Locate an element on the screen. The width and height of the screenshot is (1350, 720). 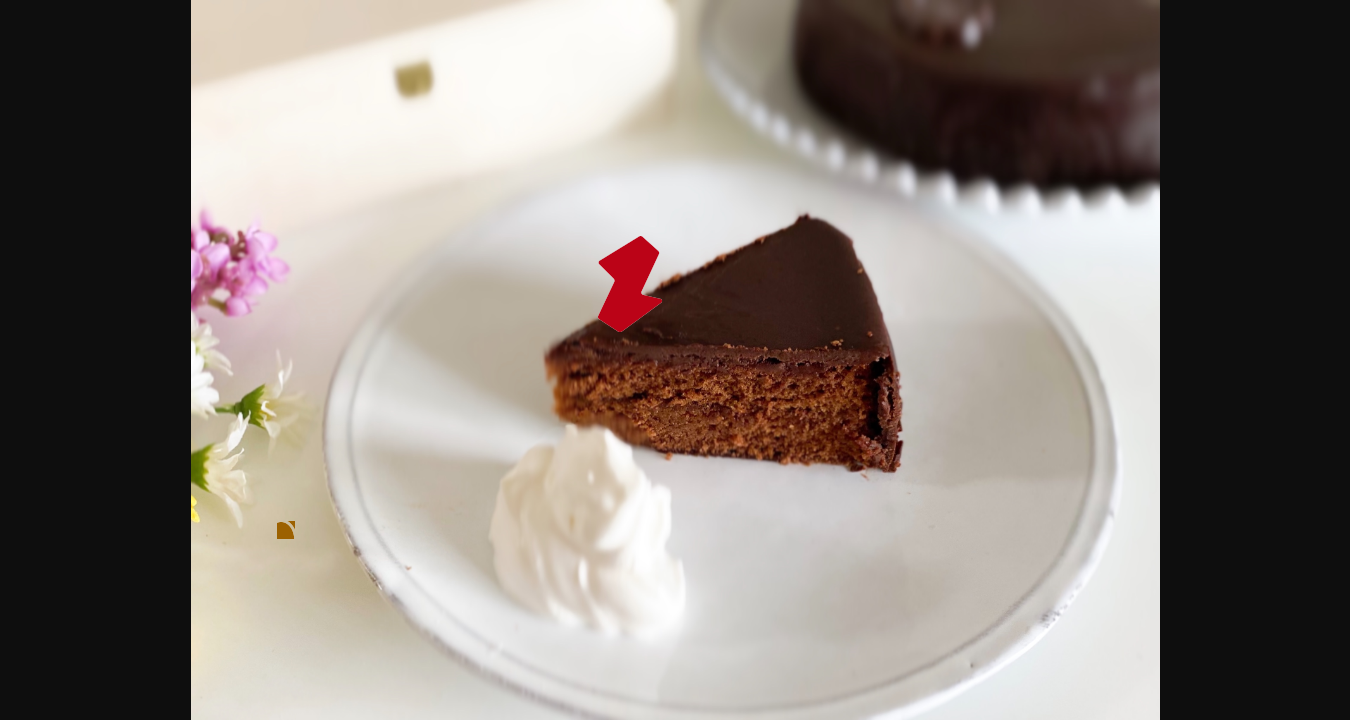
open zerodha trading app is located at coordinates (286, 530).